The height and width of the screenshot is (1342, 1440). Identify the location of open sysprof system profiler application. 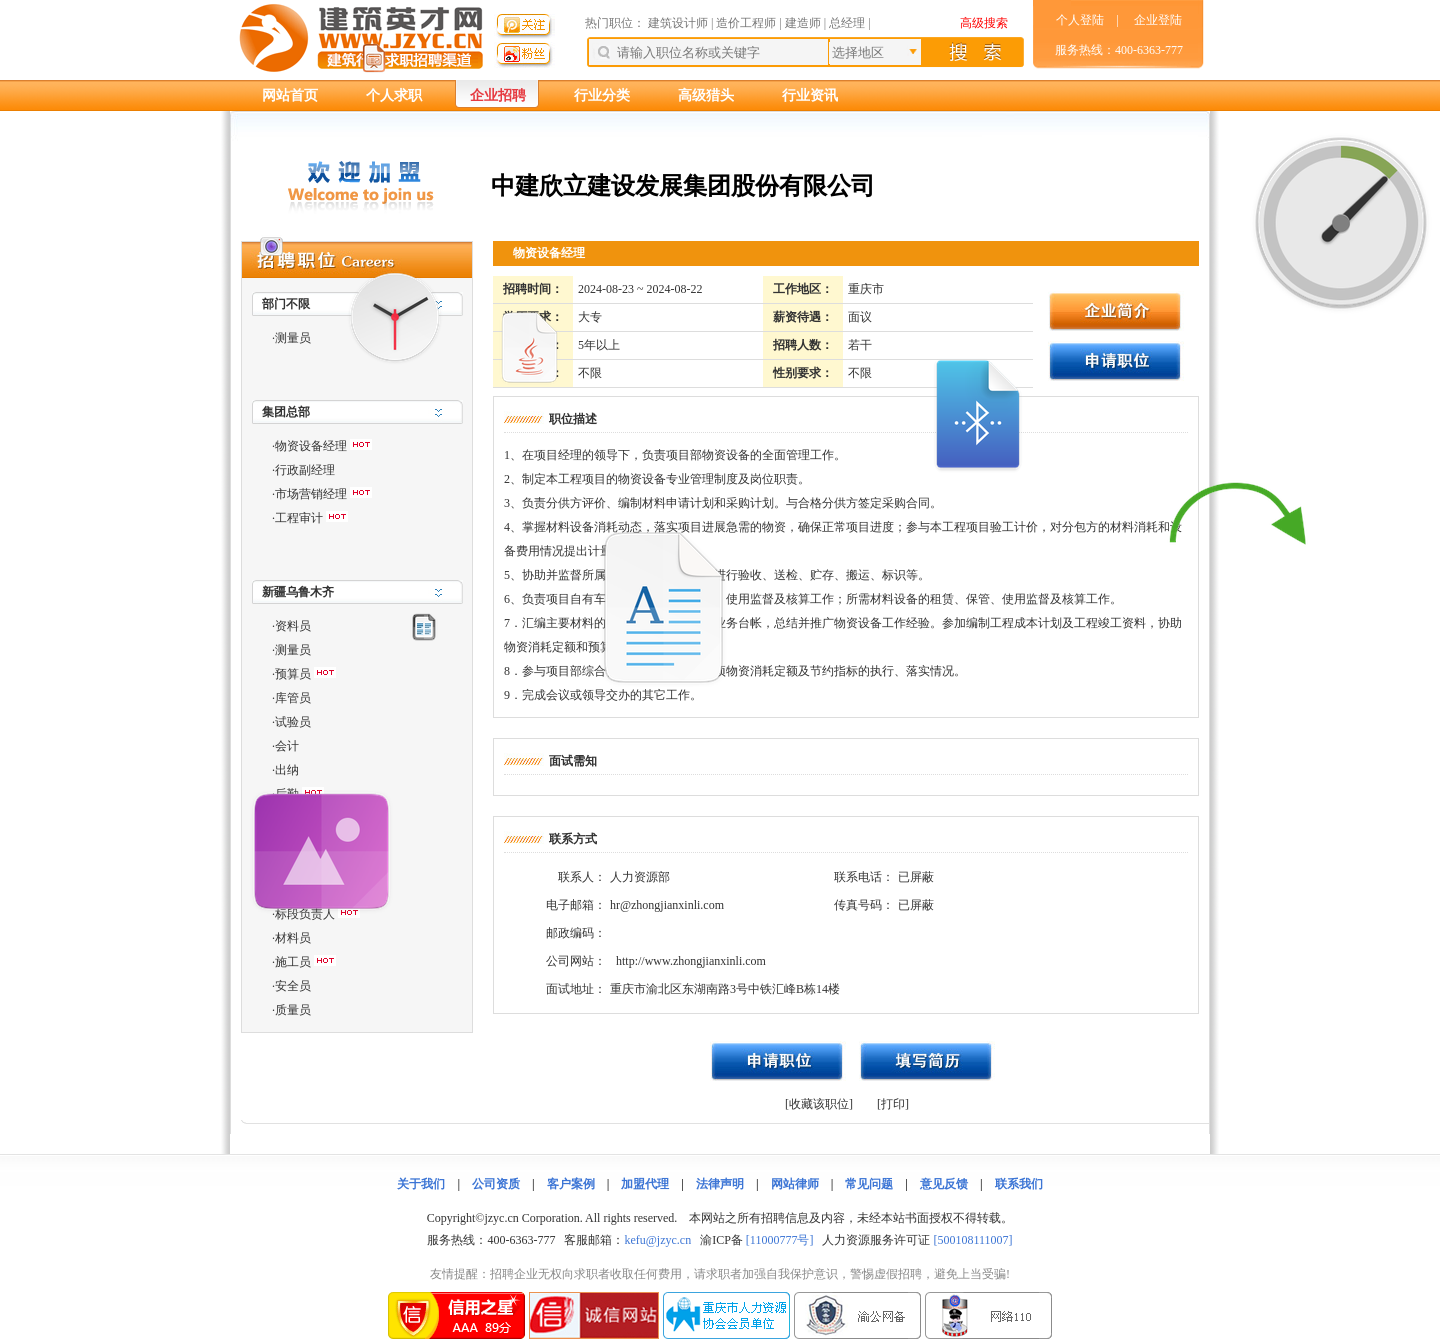
(1341, 223).